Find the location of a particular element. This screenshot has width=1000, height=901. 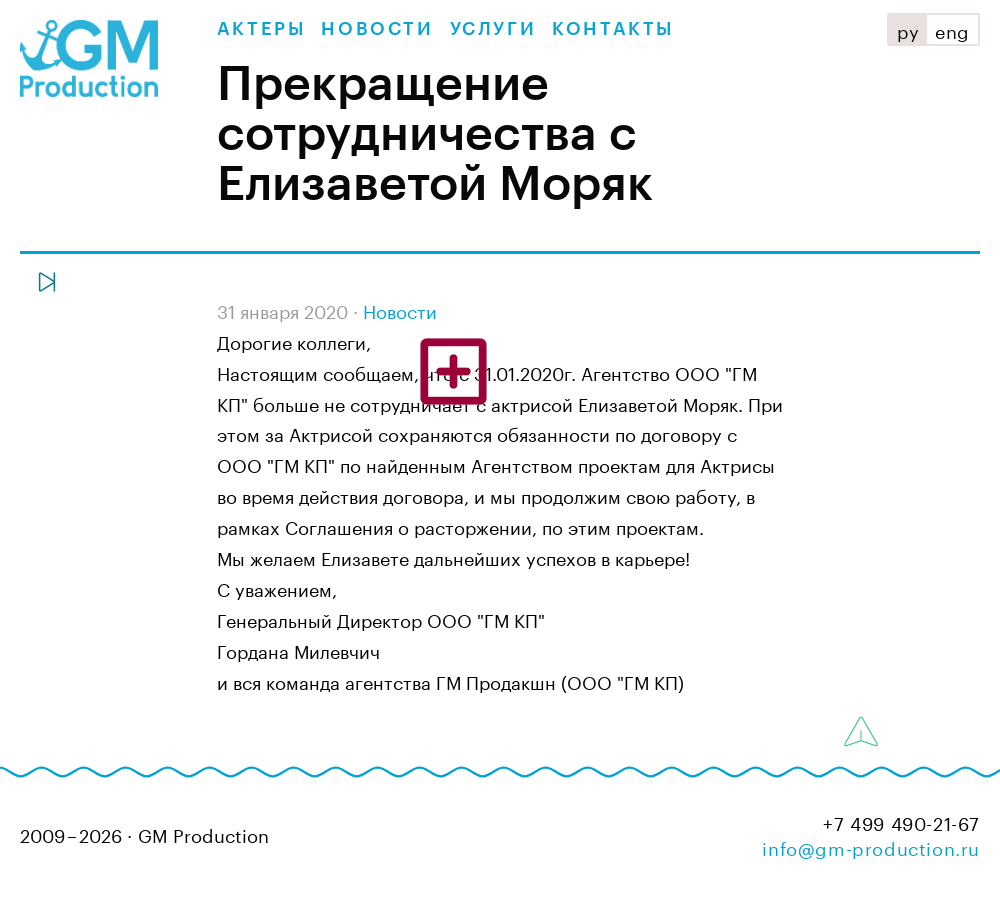

skip to the next track or media item is located at coordinates (47, 282).